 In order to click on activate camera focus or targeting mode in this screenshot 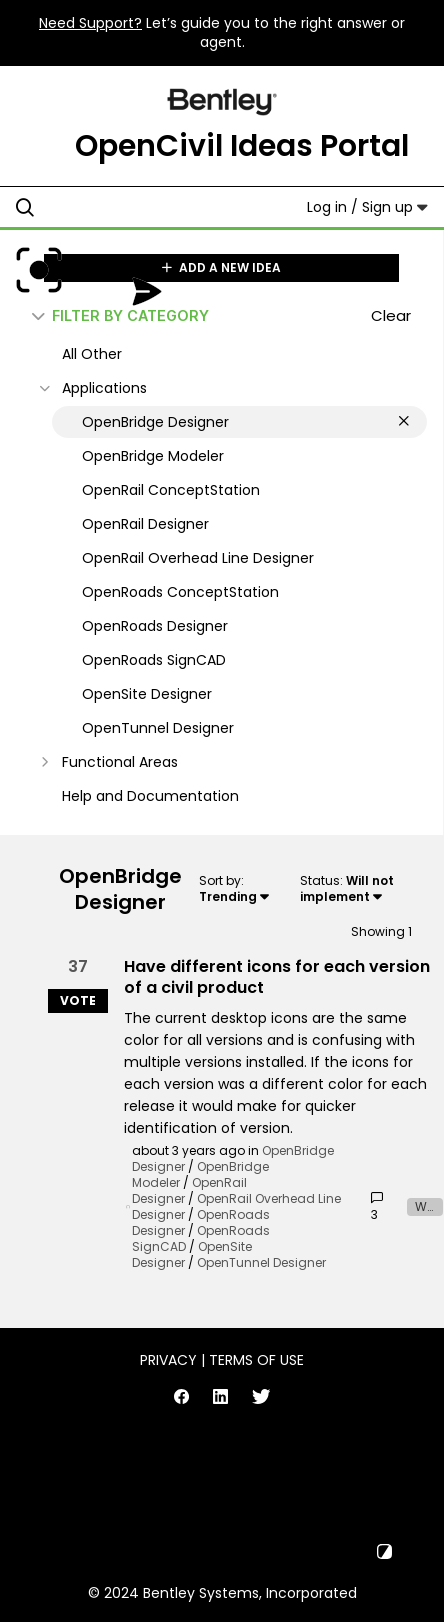, I will do `click(39, 270)`.